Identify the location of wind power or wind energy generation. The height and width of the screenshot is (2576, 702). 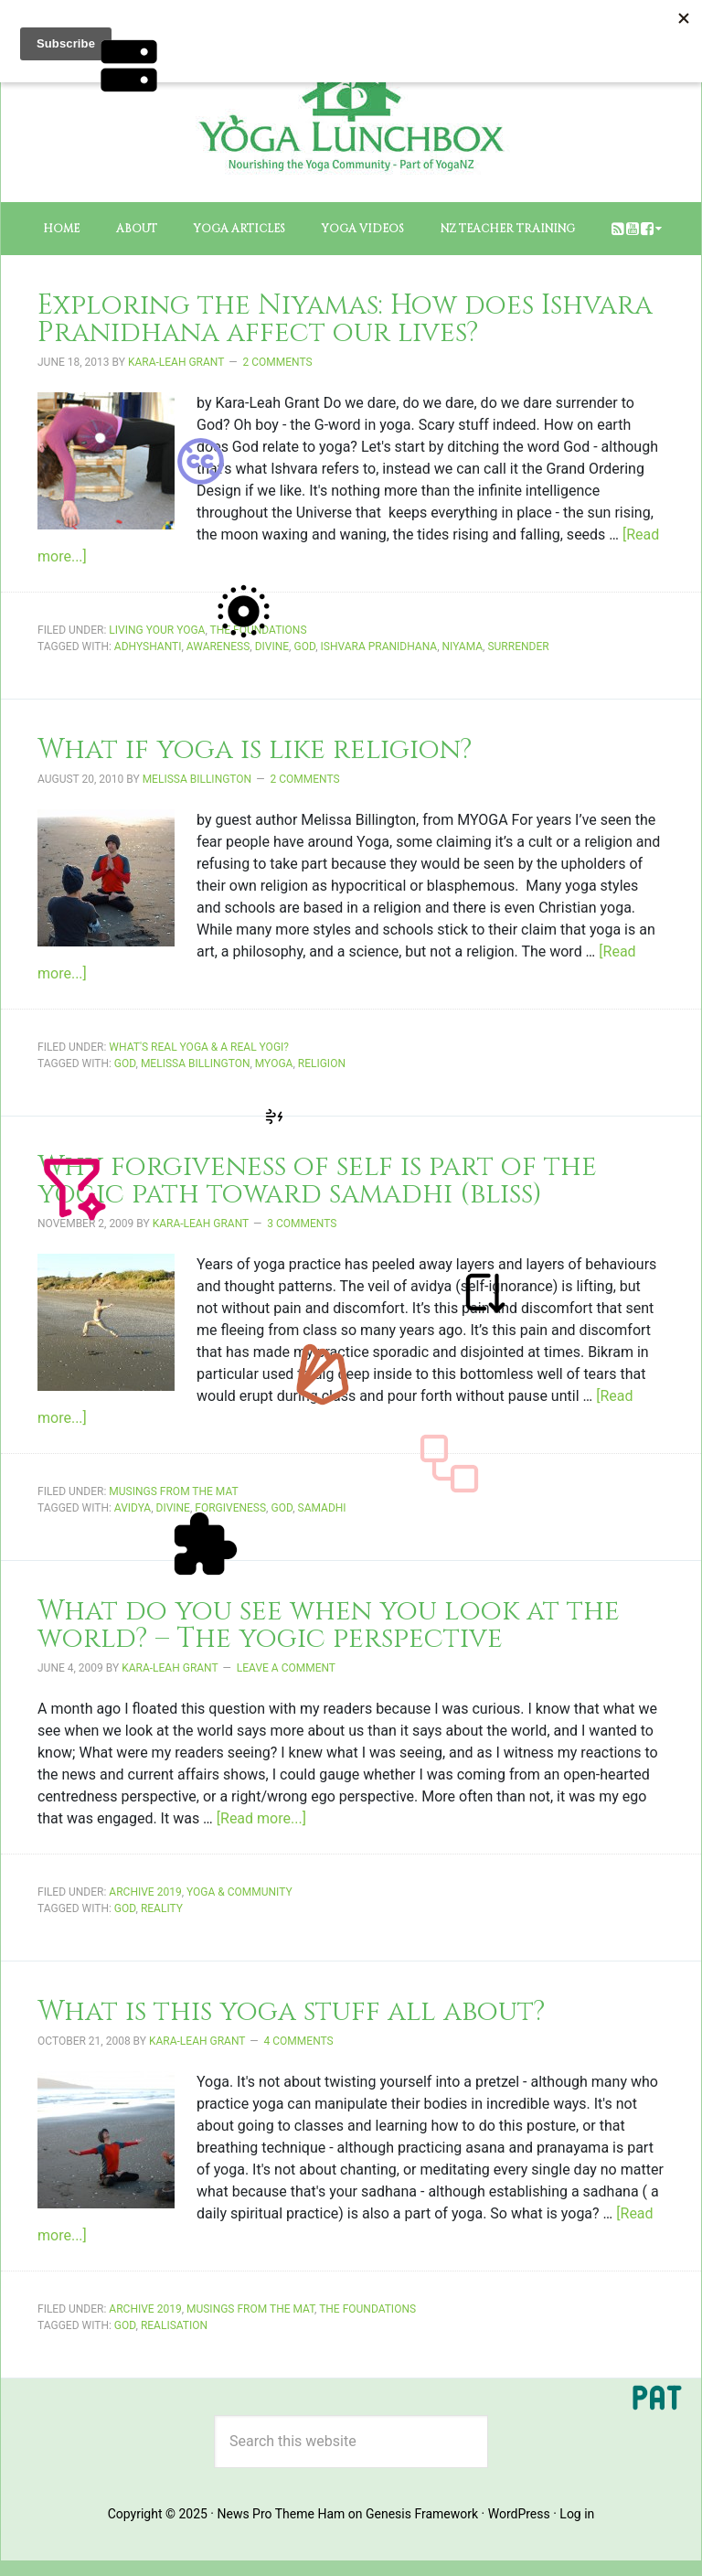
(274, 1117).